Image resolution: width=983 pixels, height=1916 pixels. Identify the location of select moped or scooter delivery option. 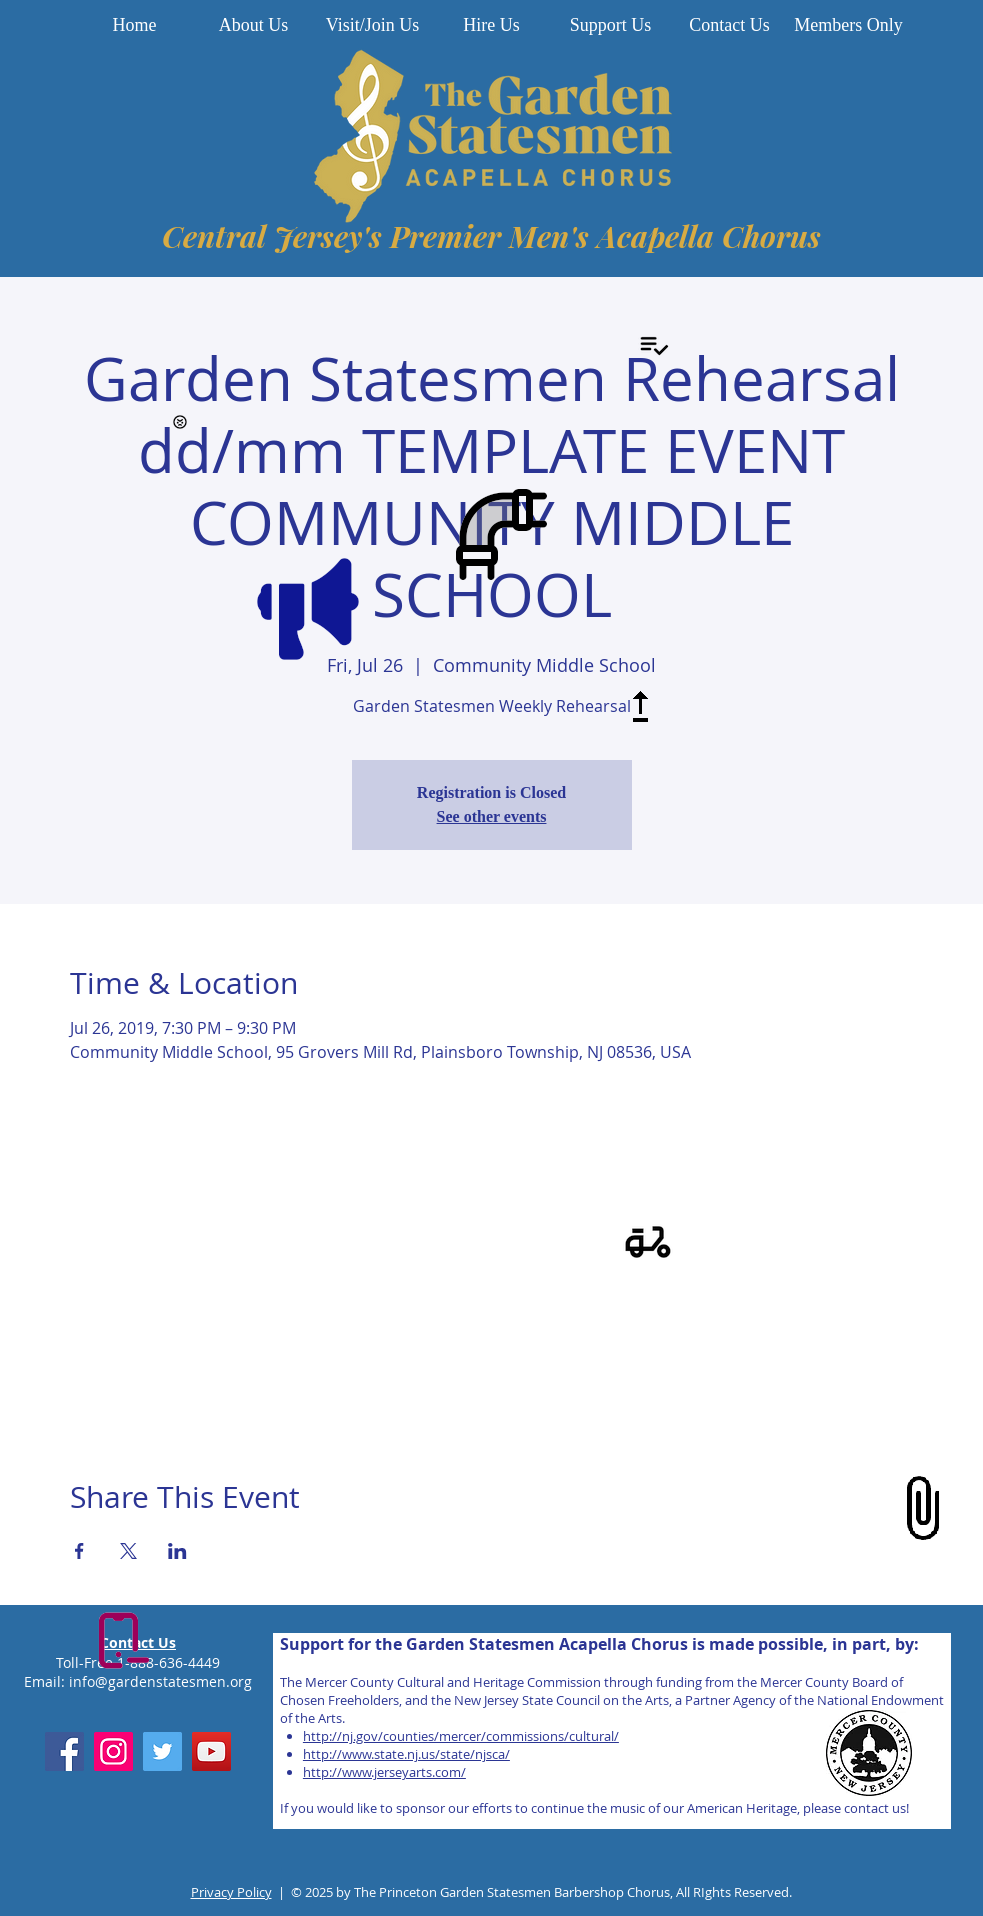
(648, 1242).